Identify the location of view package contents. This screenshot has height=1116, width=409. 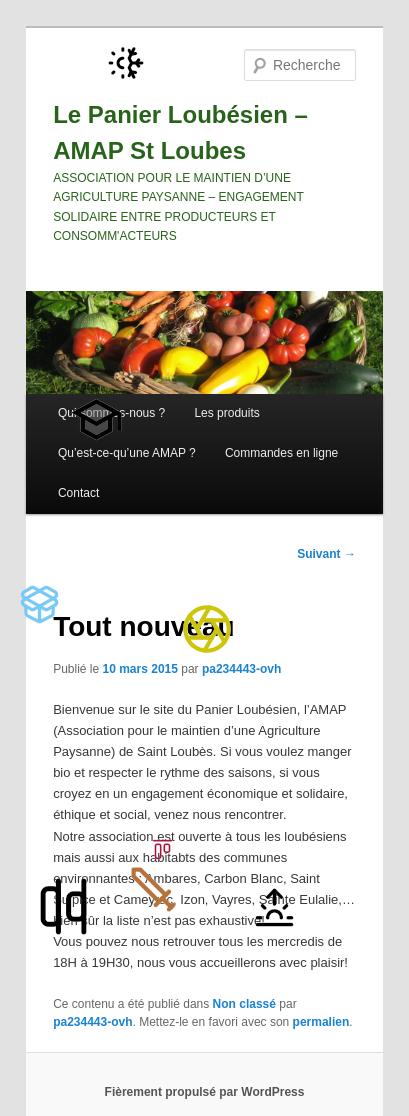
(39, 604).